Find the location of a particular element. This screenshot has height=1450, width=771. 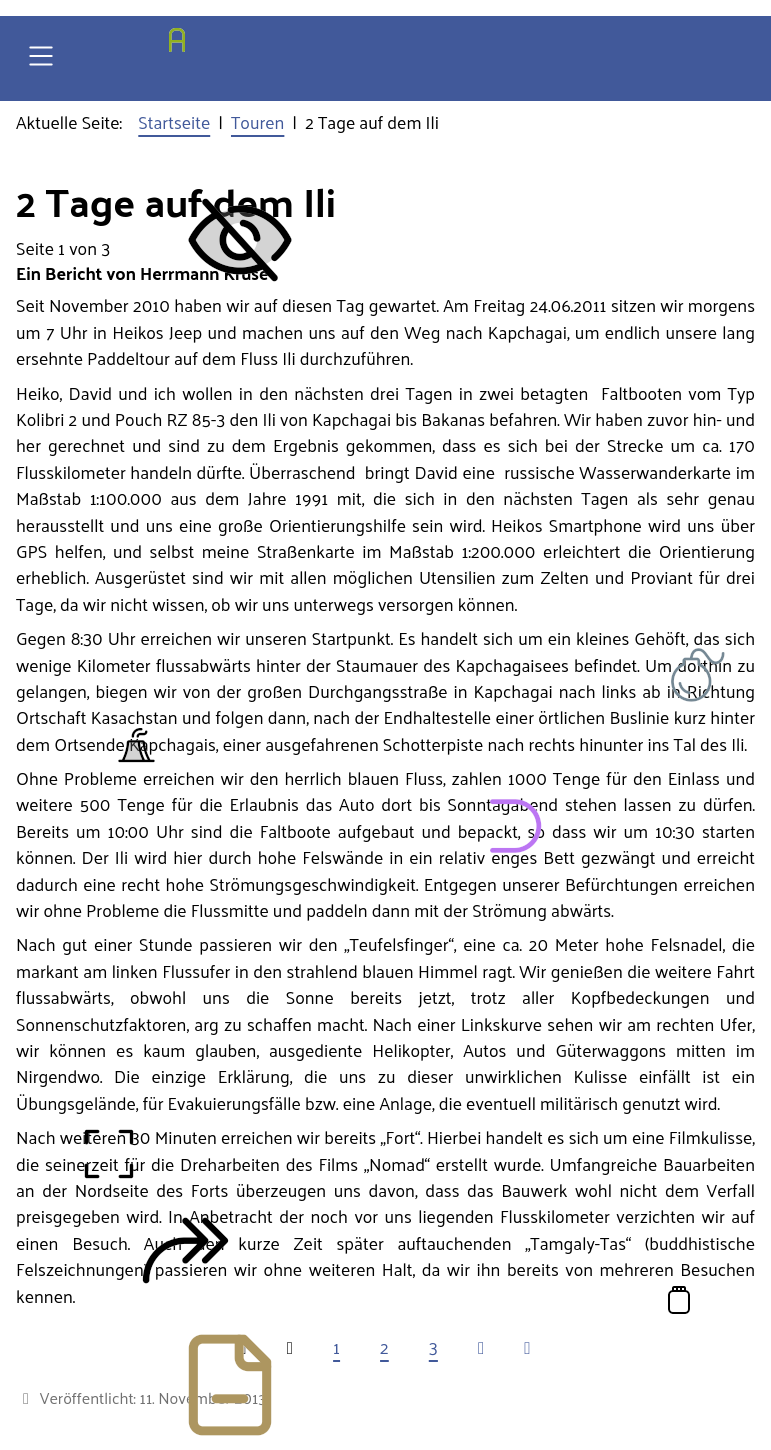

select font or text formatting options is located at coordinates (177, 40).